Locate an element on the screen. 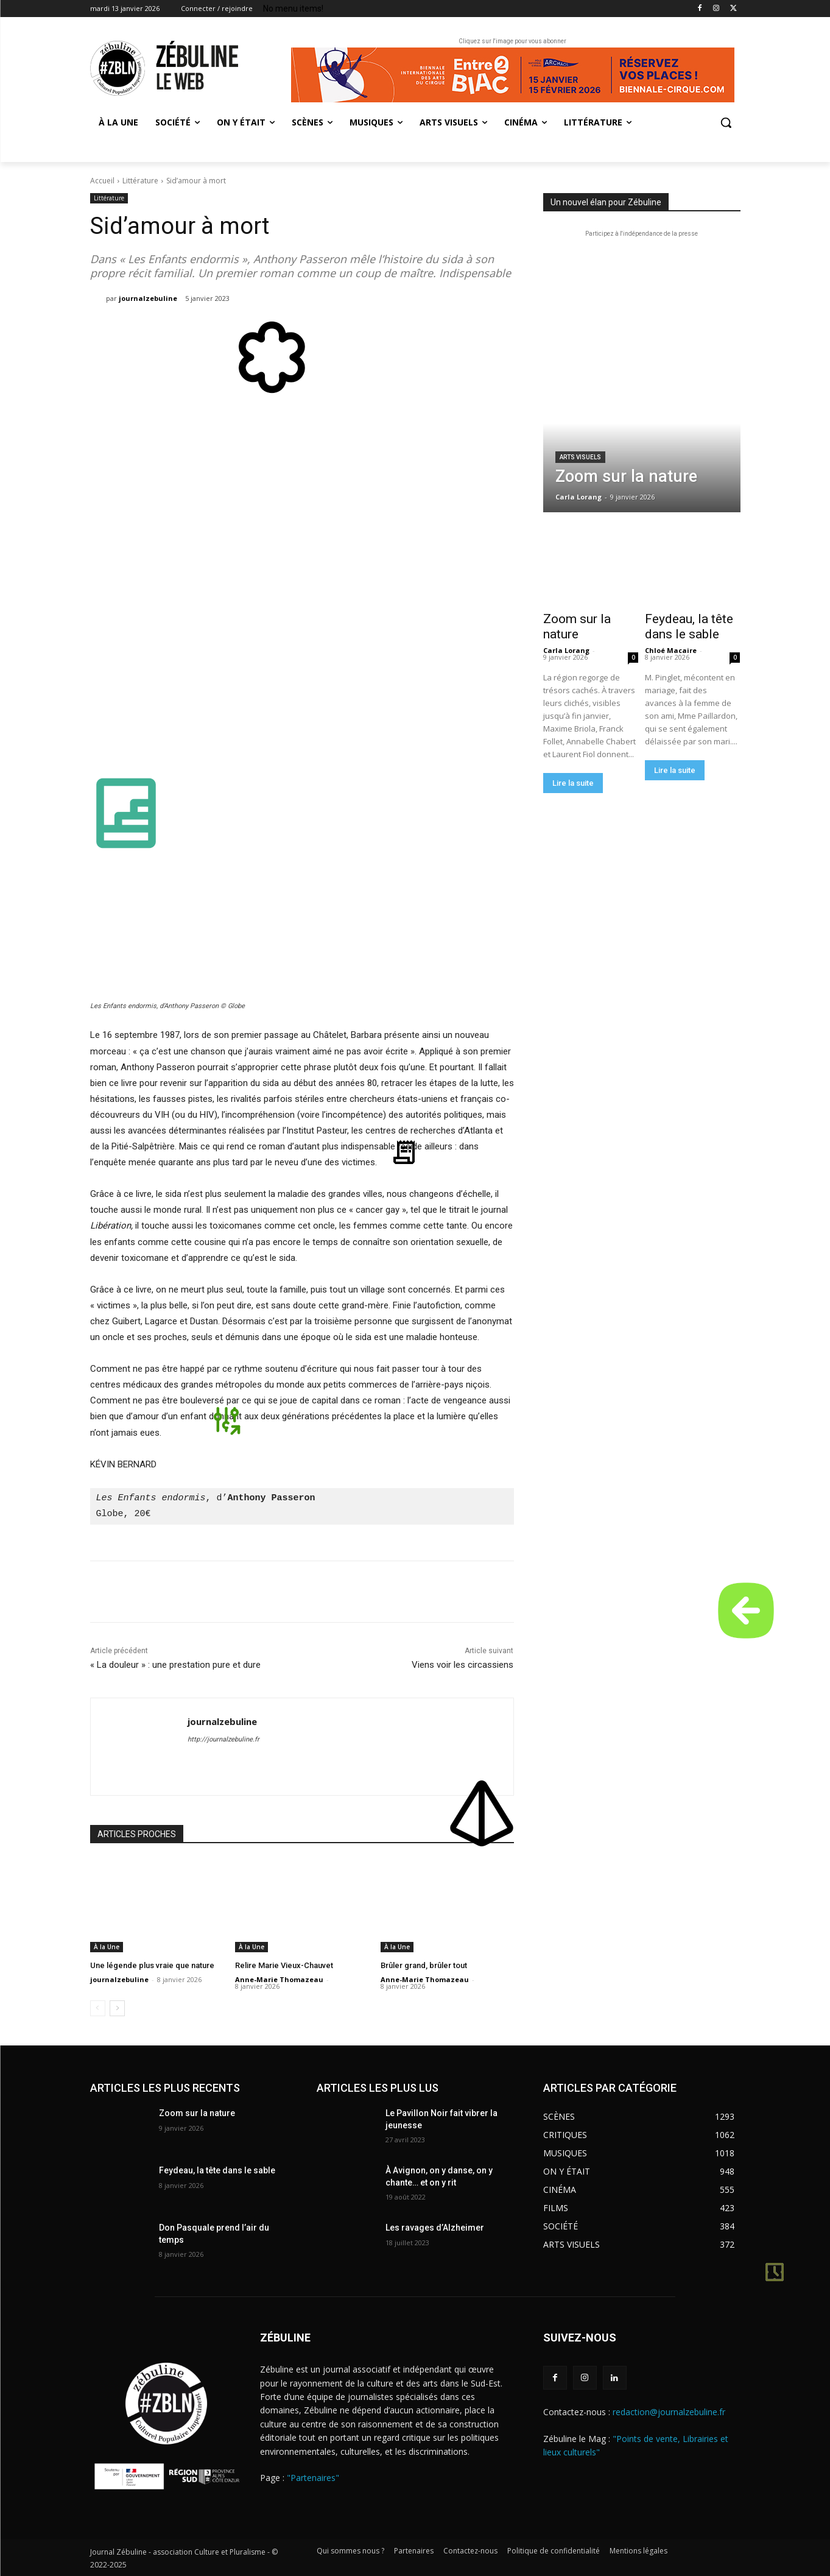 The height and width of the screenshot is (2576, 830). indicates stairs or stairway access is located at coordinates (126, 813).